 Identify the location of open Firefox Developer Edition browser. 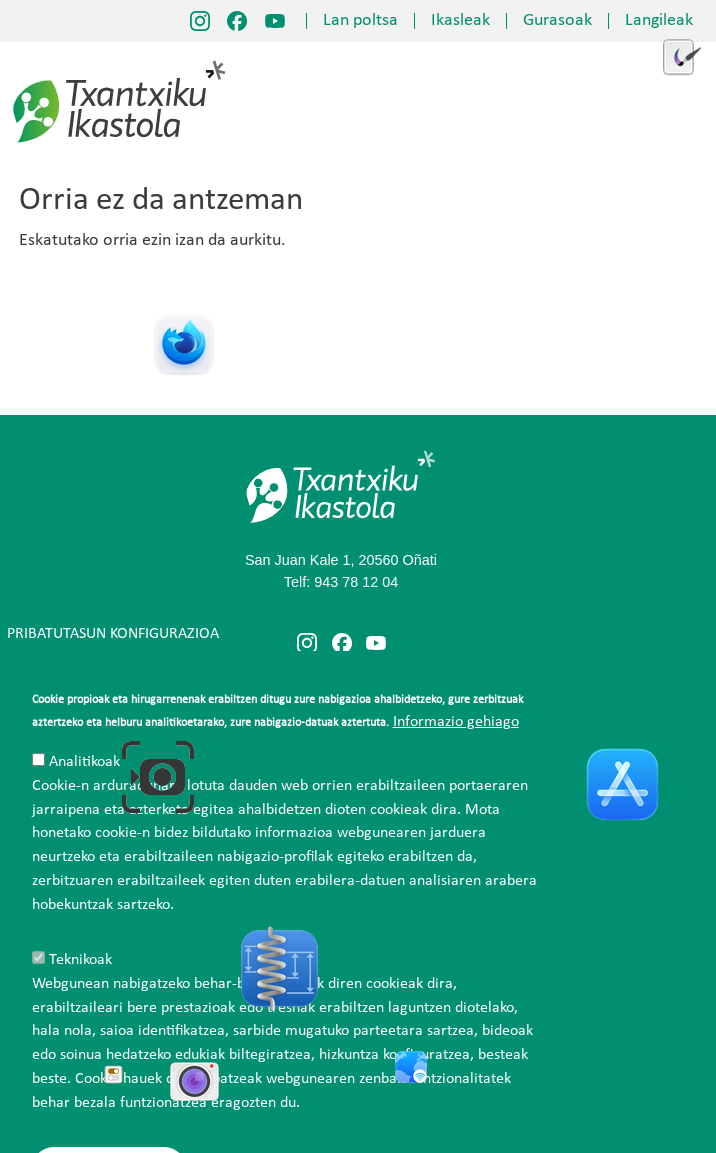
(184, 344).